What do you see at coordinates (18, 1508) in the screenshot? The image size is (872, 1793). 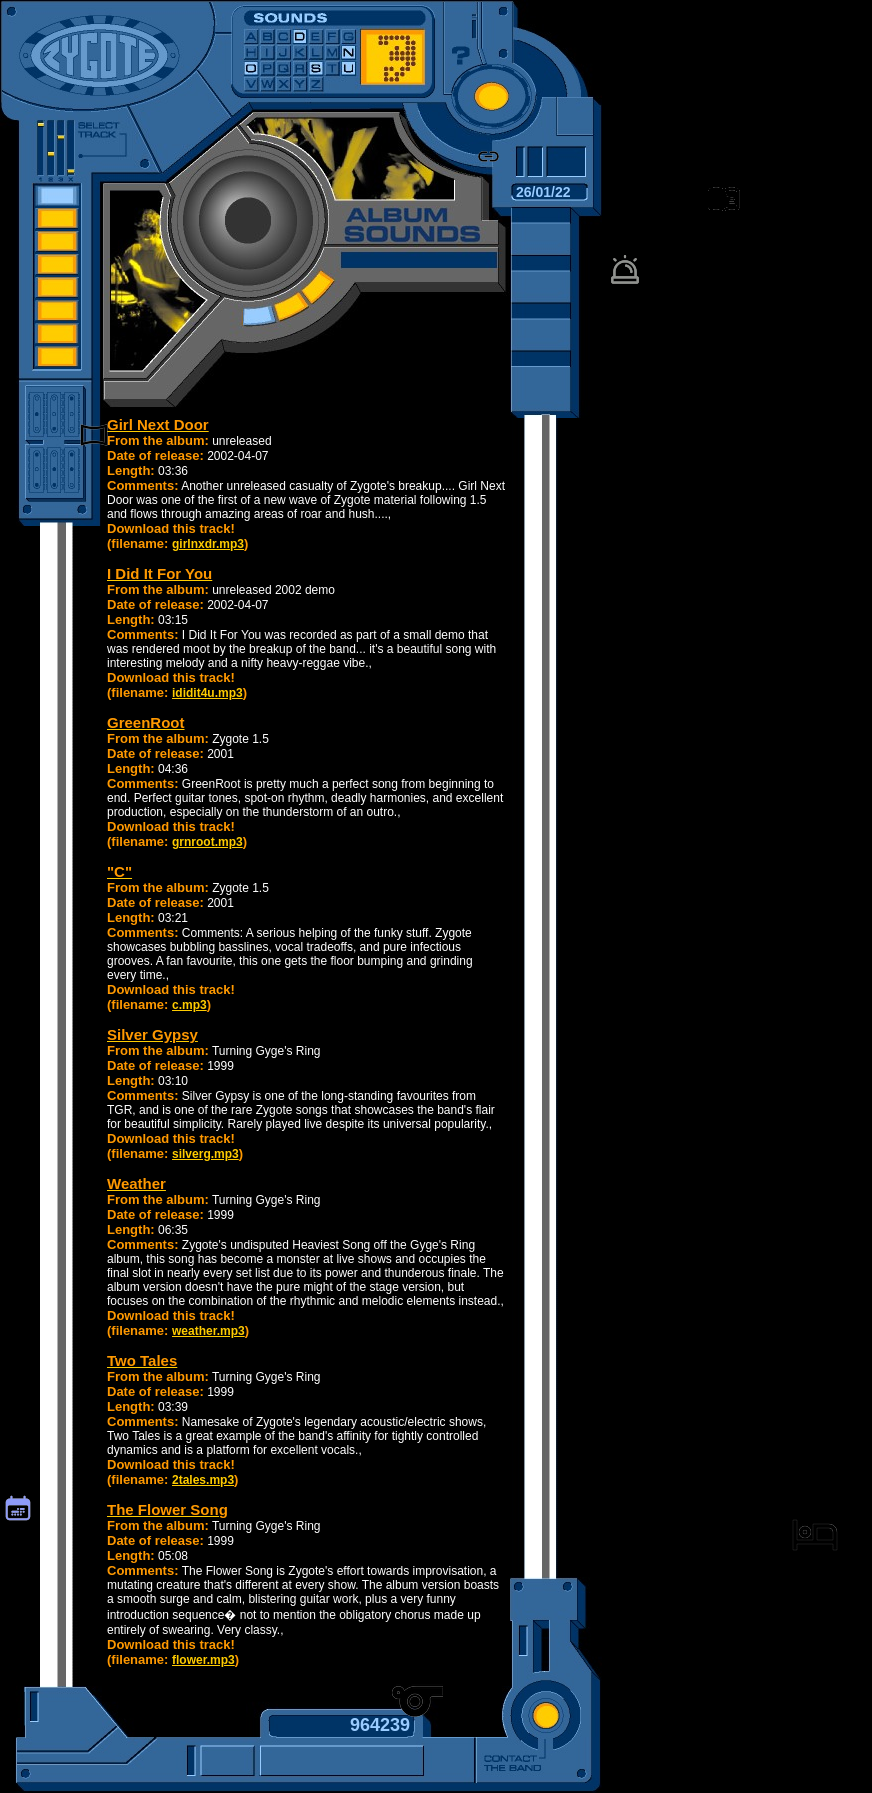 I see `select a date range` at bounding box center [18, 1508].